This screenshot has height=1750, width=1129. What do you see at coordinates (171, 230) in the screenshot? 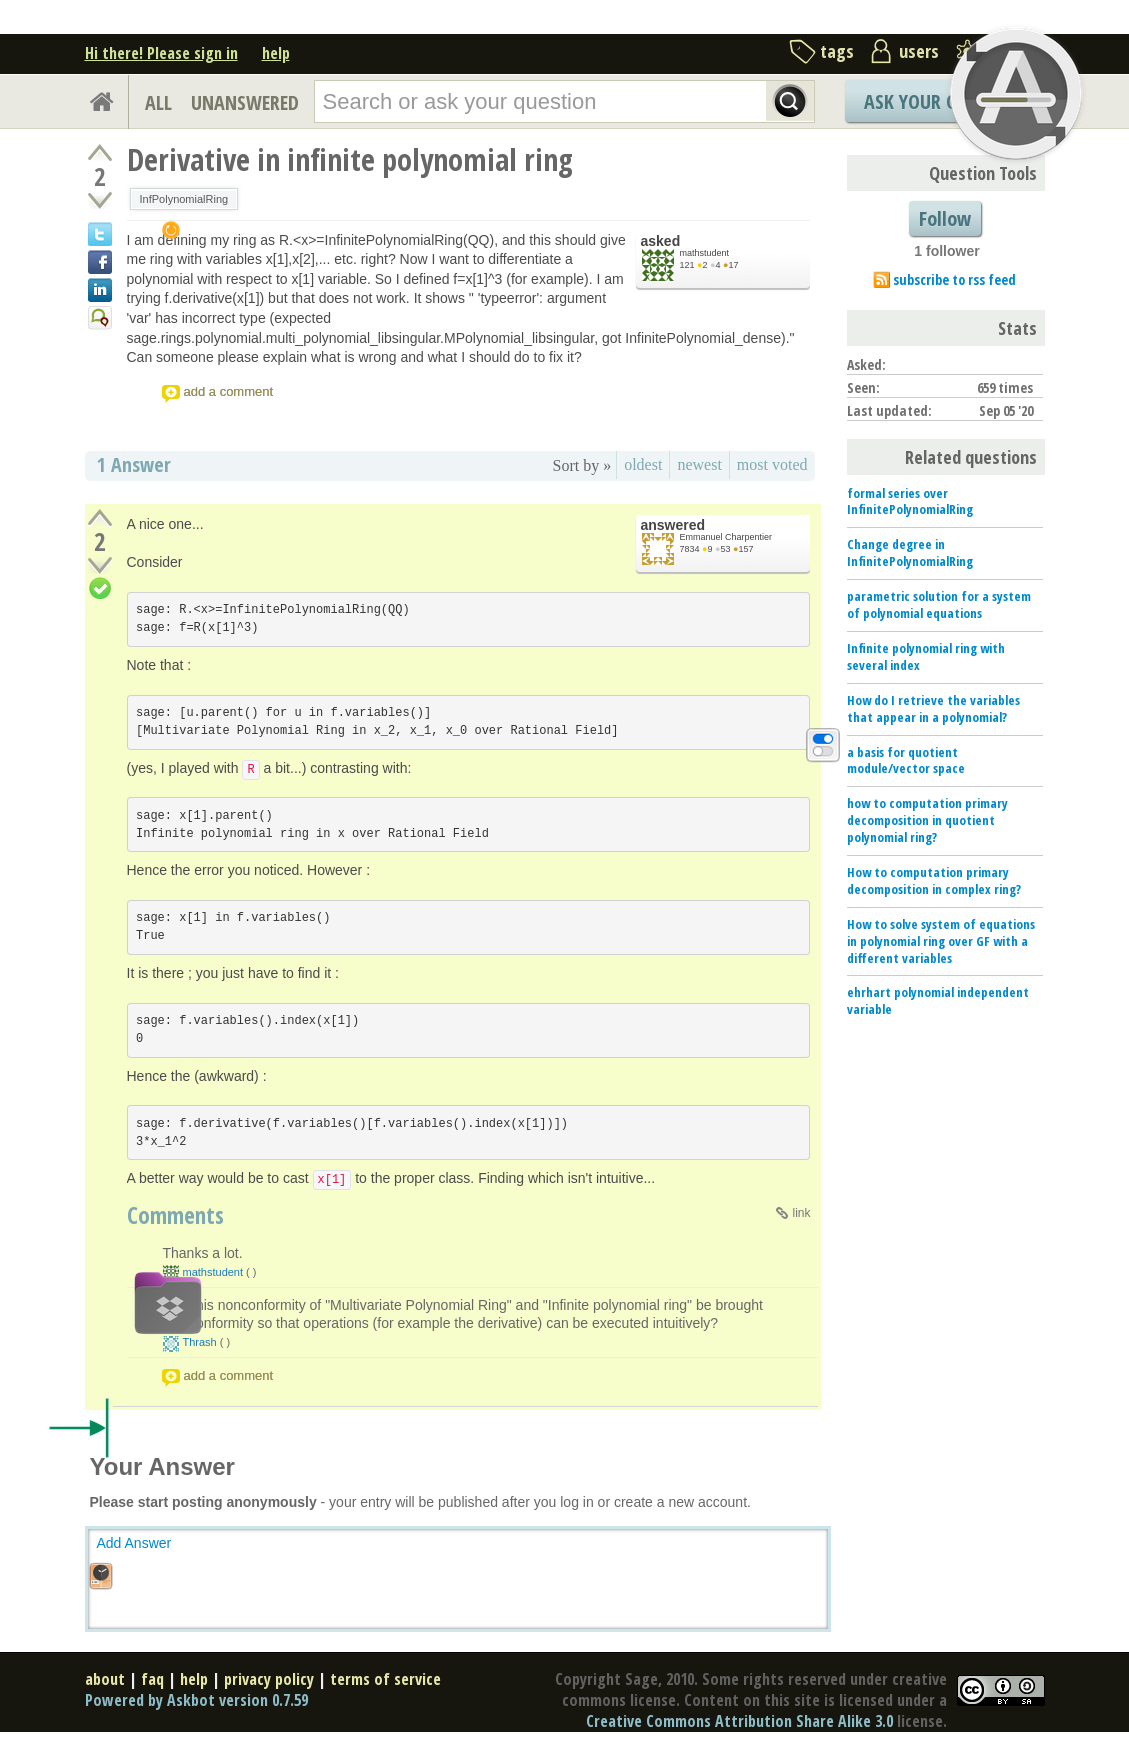
I see `reboot or restart the system` at bounding box center [171, 230].